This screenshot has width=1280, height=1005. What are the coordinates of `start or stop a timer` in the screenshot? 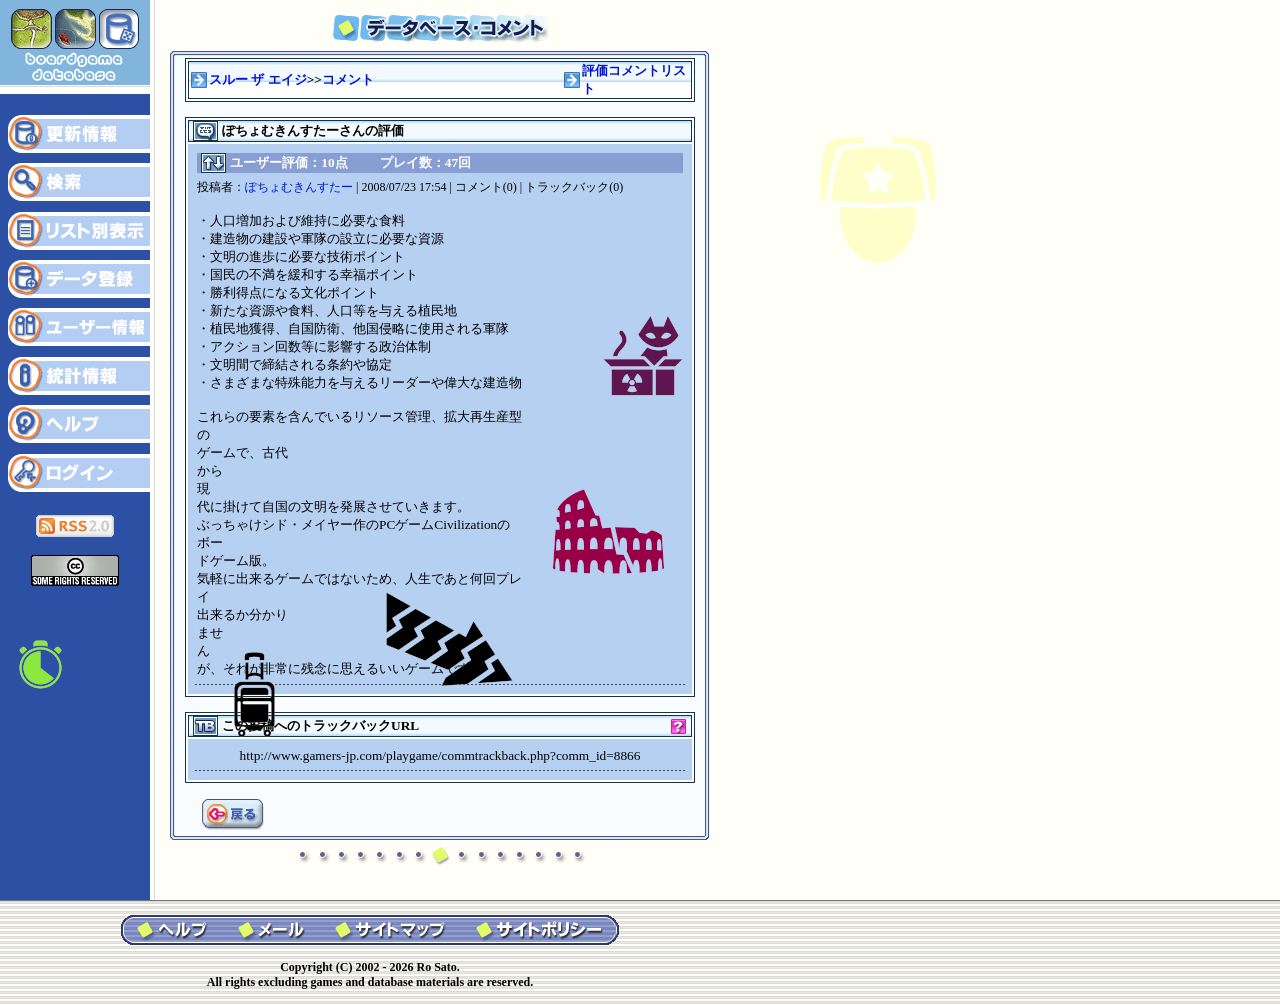 It's located at (40, 664).